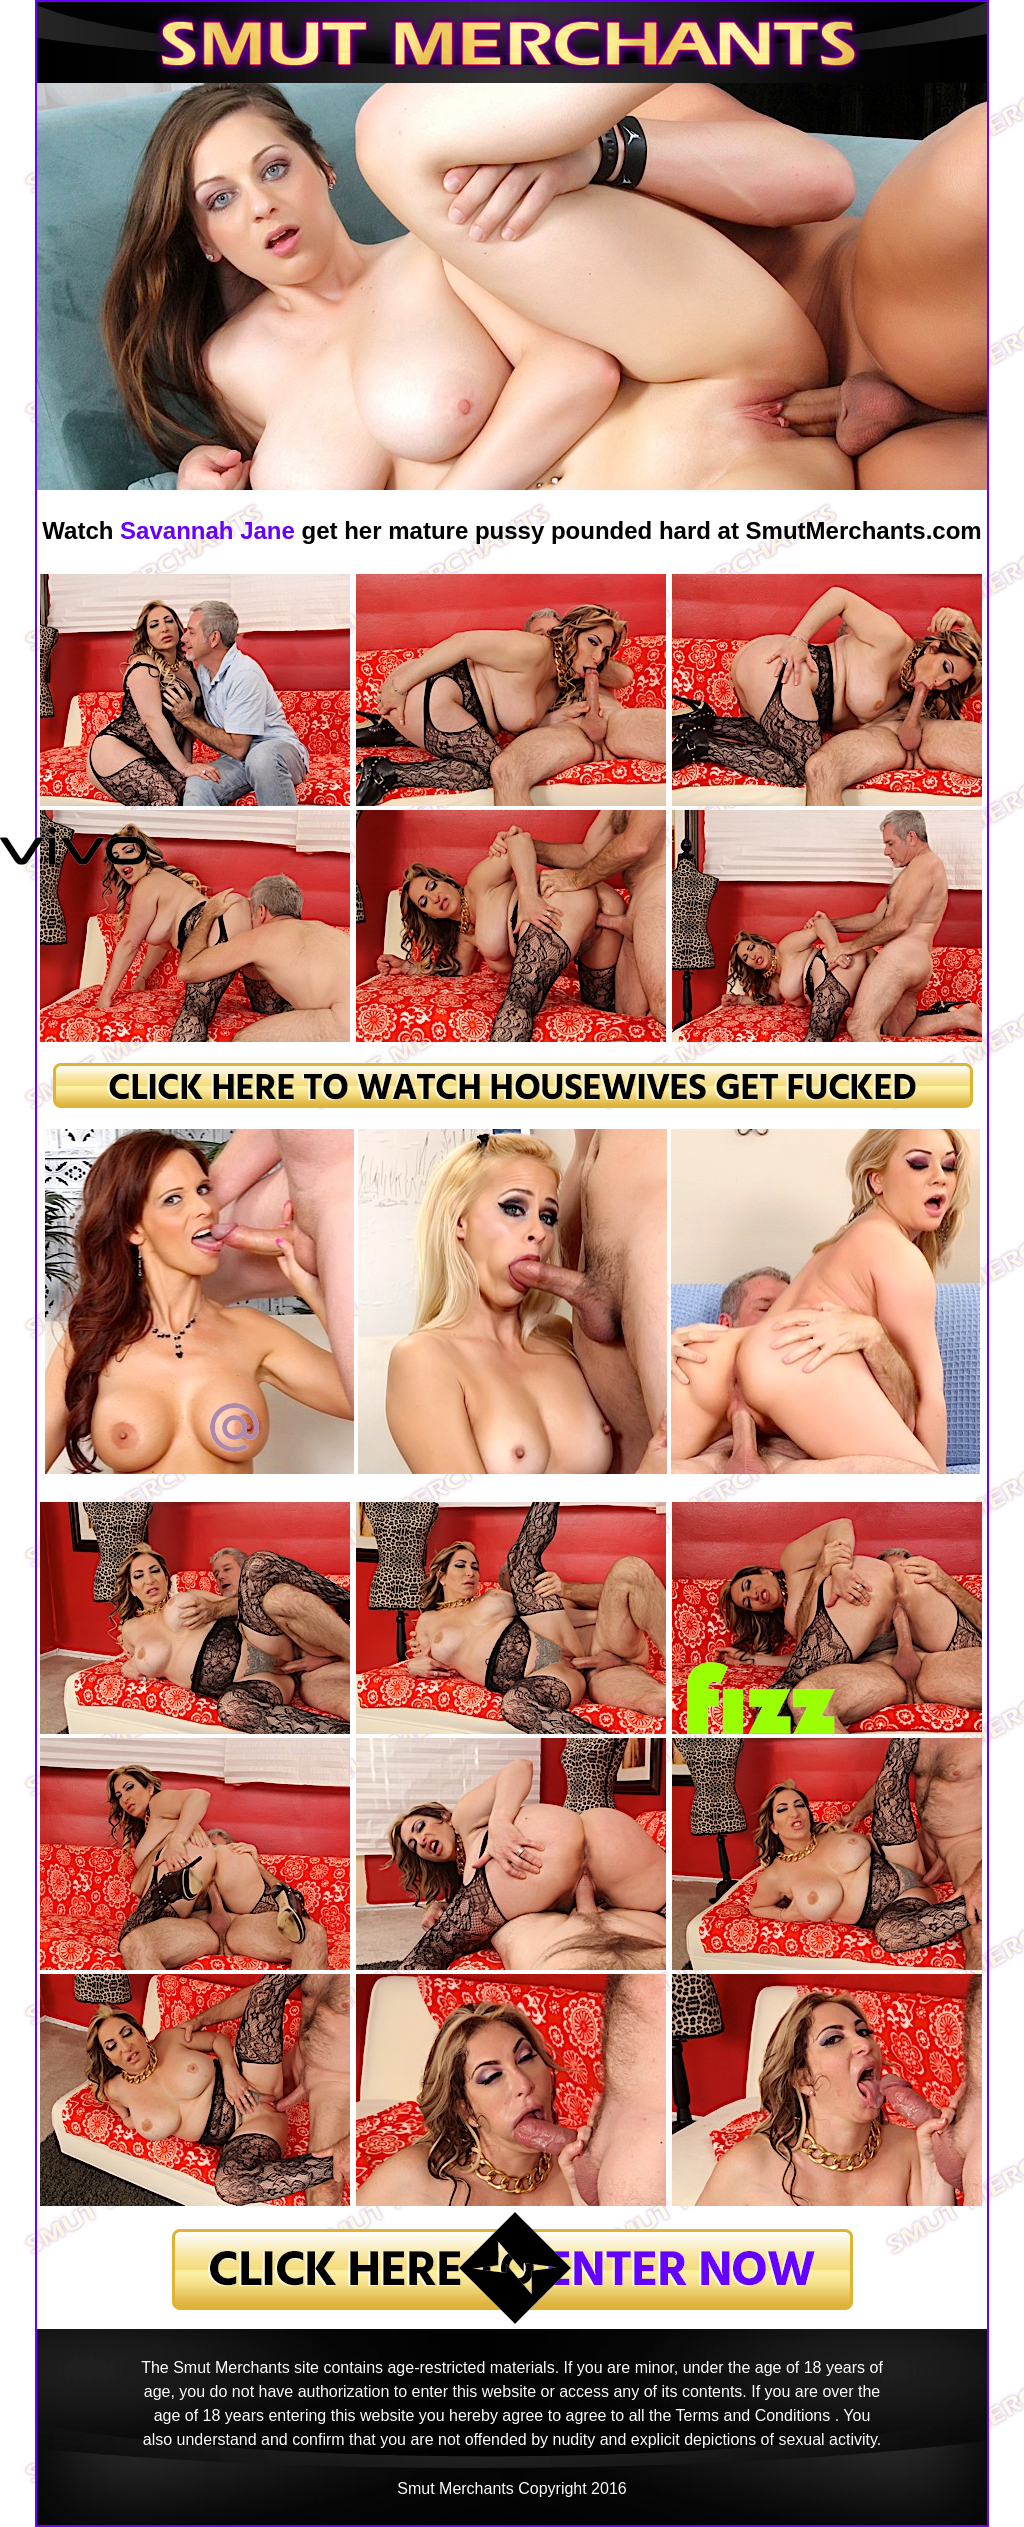  I want to click on open mail.ru email service, so click(234, 1427).